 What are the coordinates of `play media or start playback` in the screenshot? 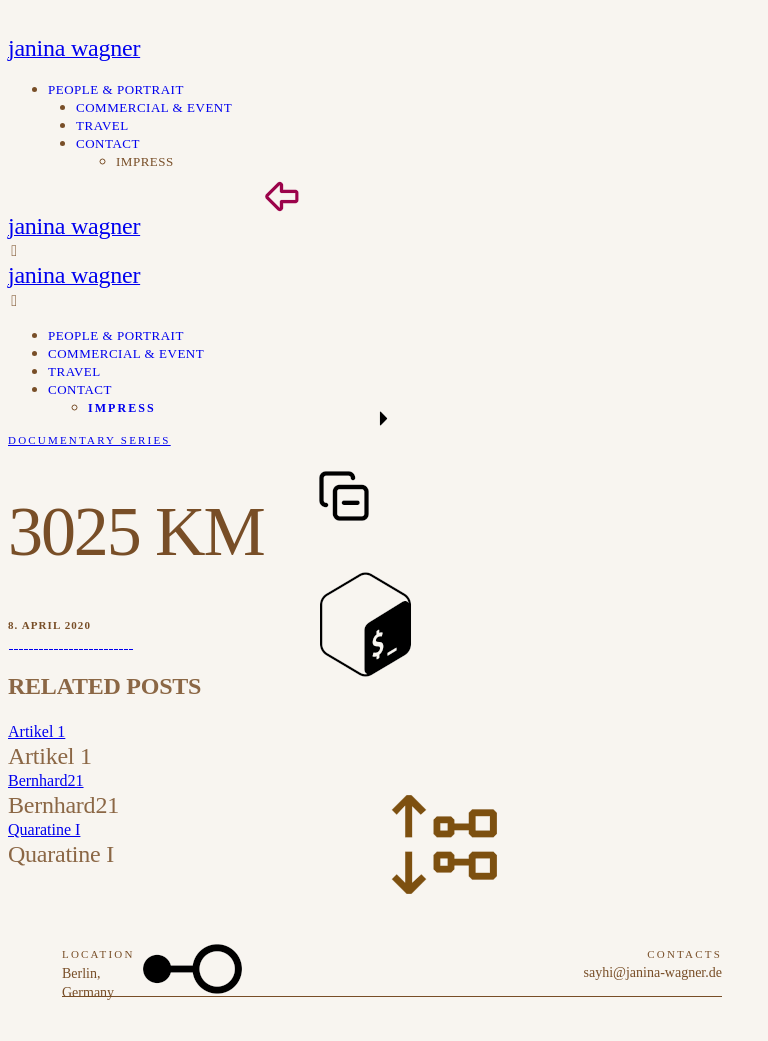 It's located at (383, 418).